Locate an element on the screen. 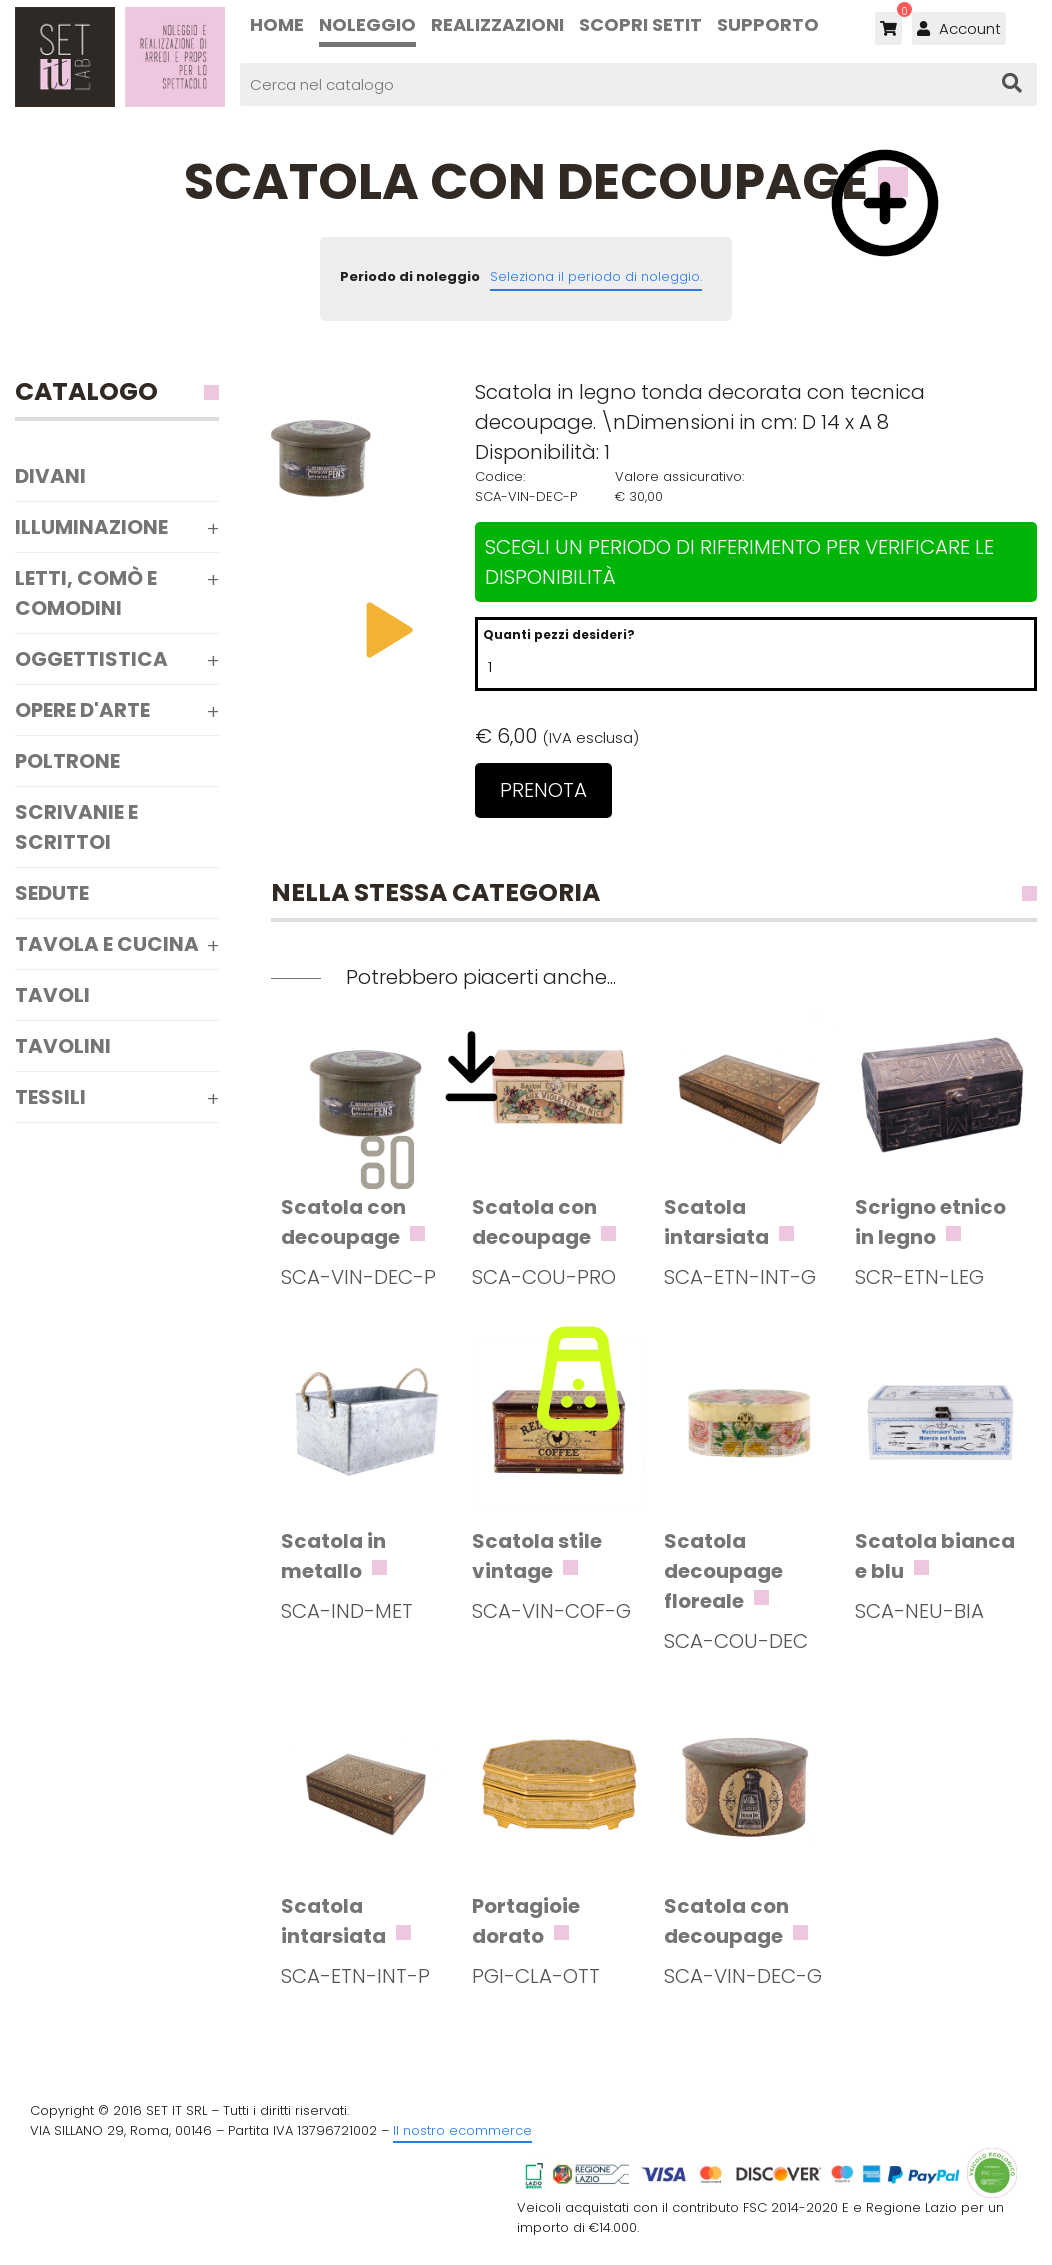  adjust salt or seasoning preferences is located at coordinates (578, 1378).